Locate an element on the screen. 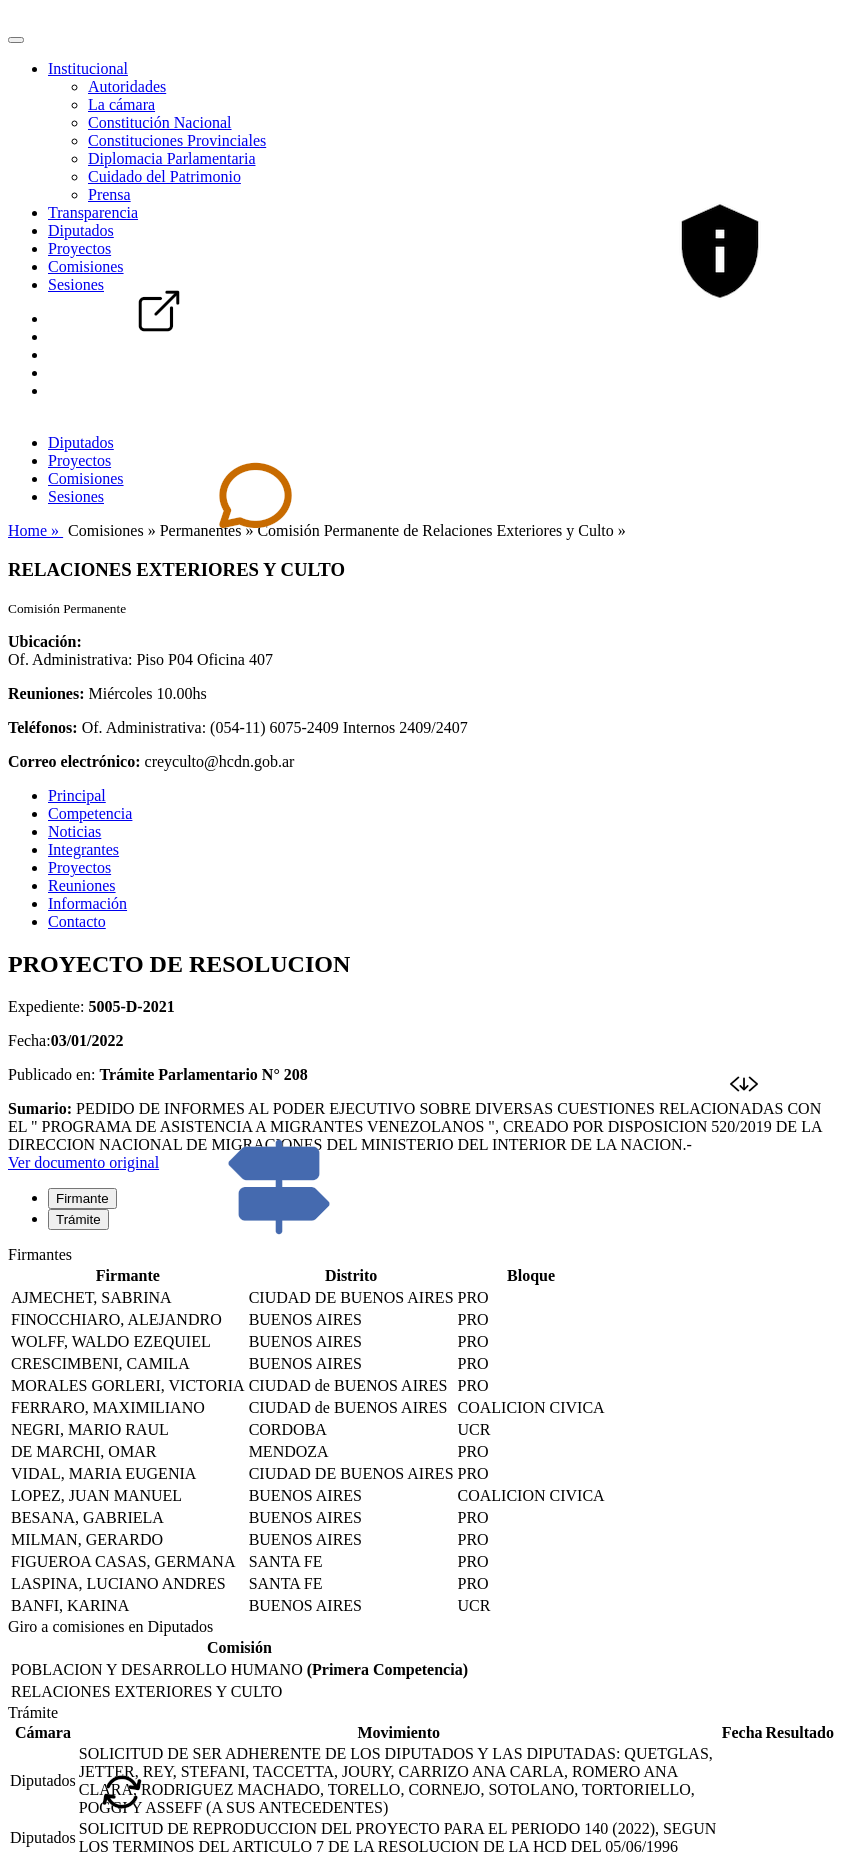 This screenshot has height=1866, width=844. download source code or script files is located at coordinates (744, 1084).